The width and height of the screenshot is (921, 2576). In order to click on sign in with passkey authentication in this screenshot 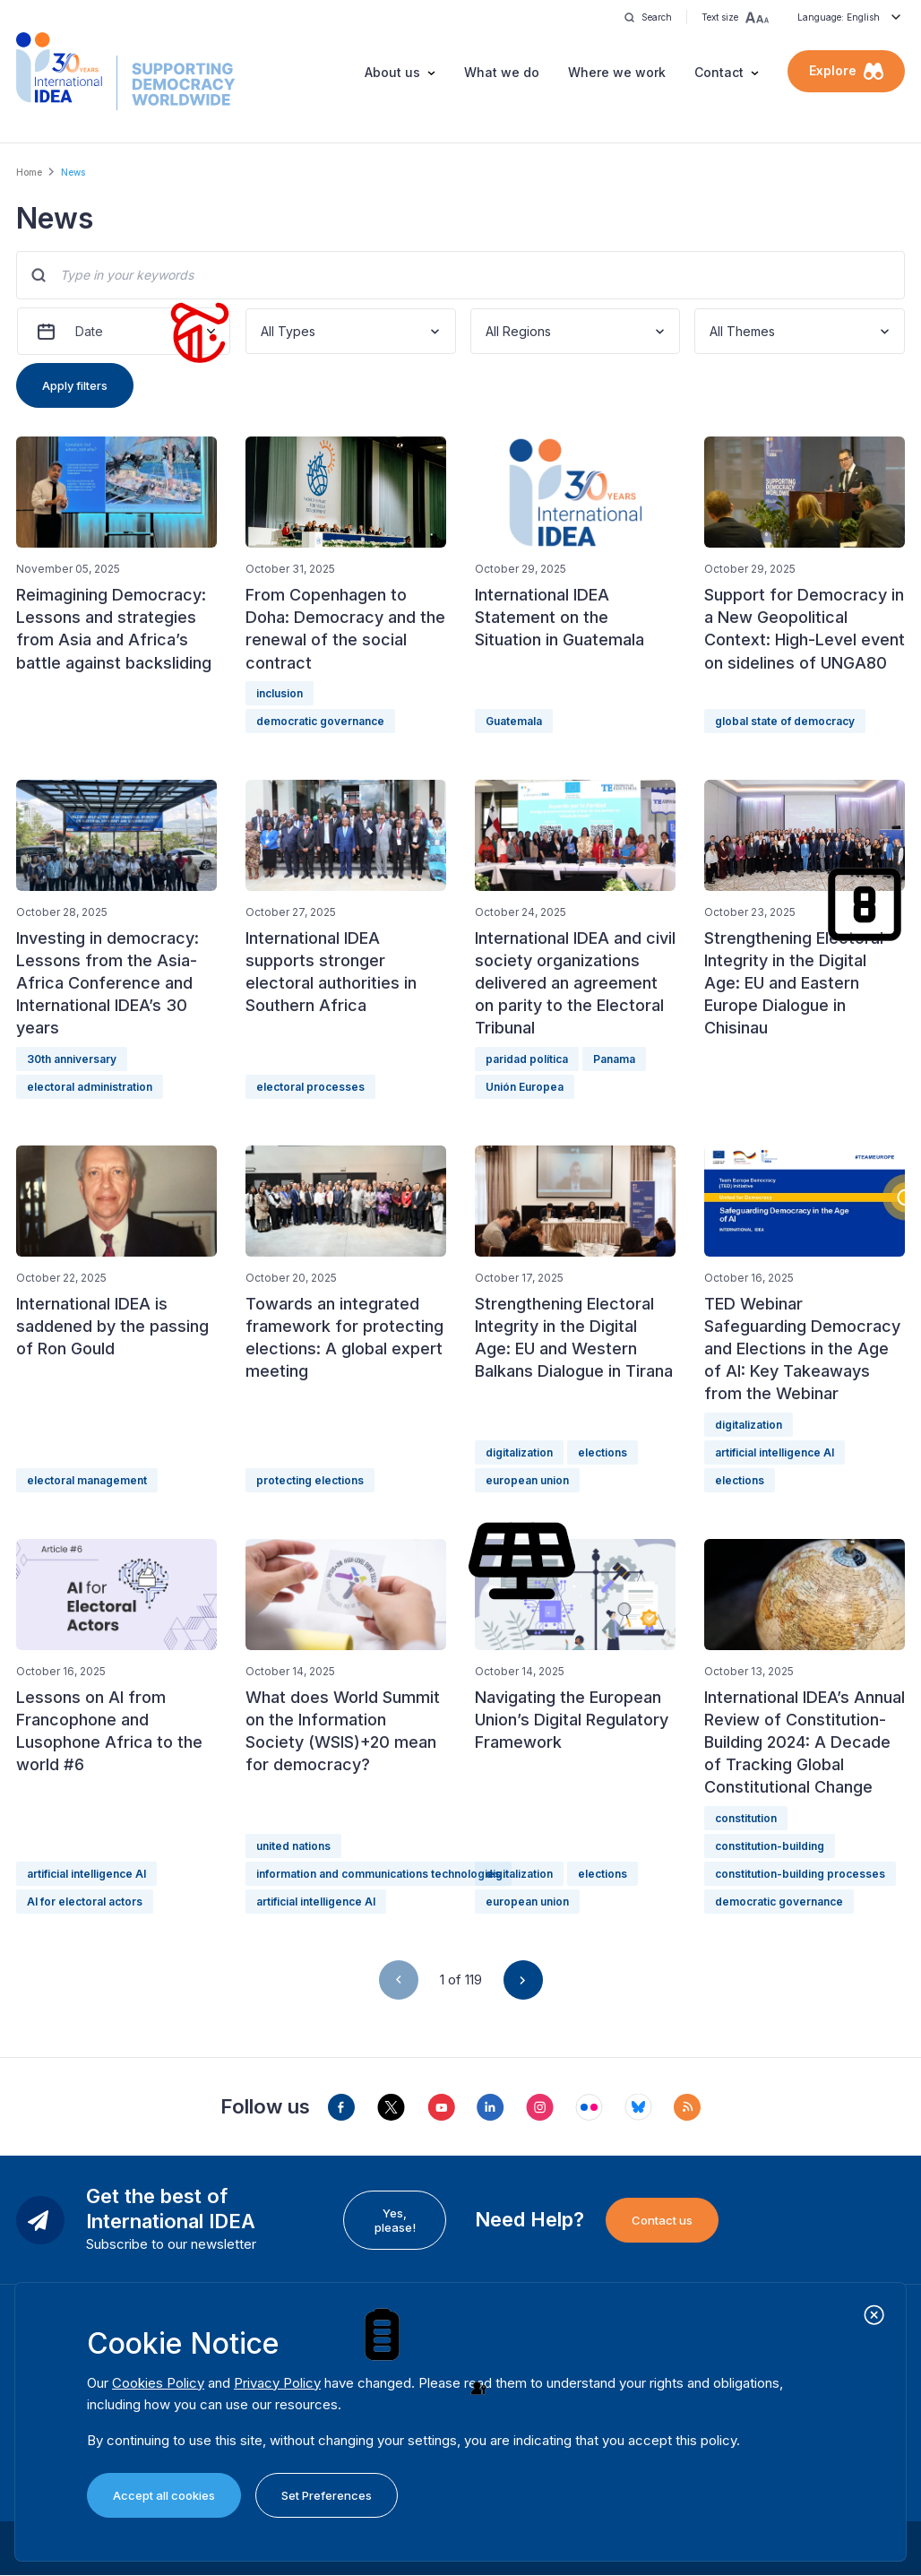, I will do `click(478, 2389)`.